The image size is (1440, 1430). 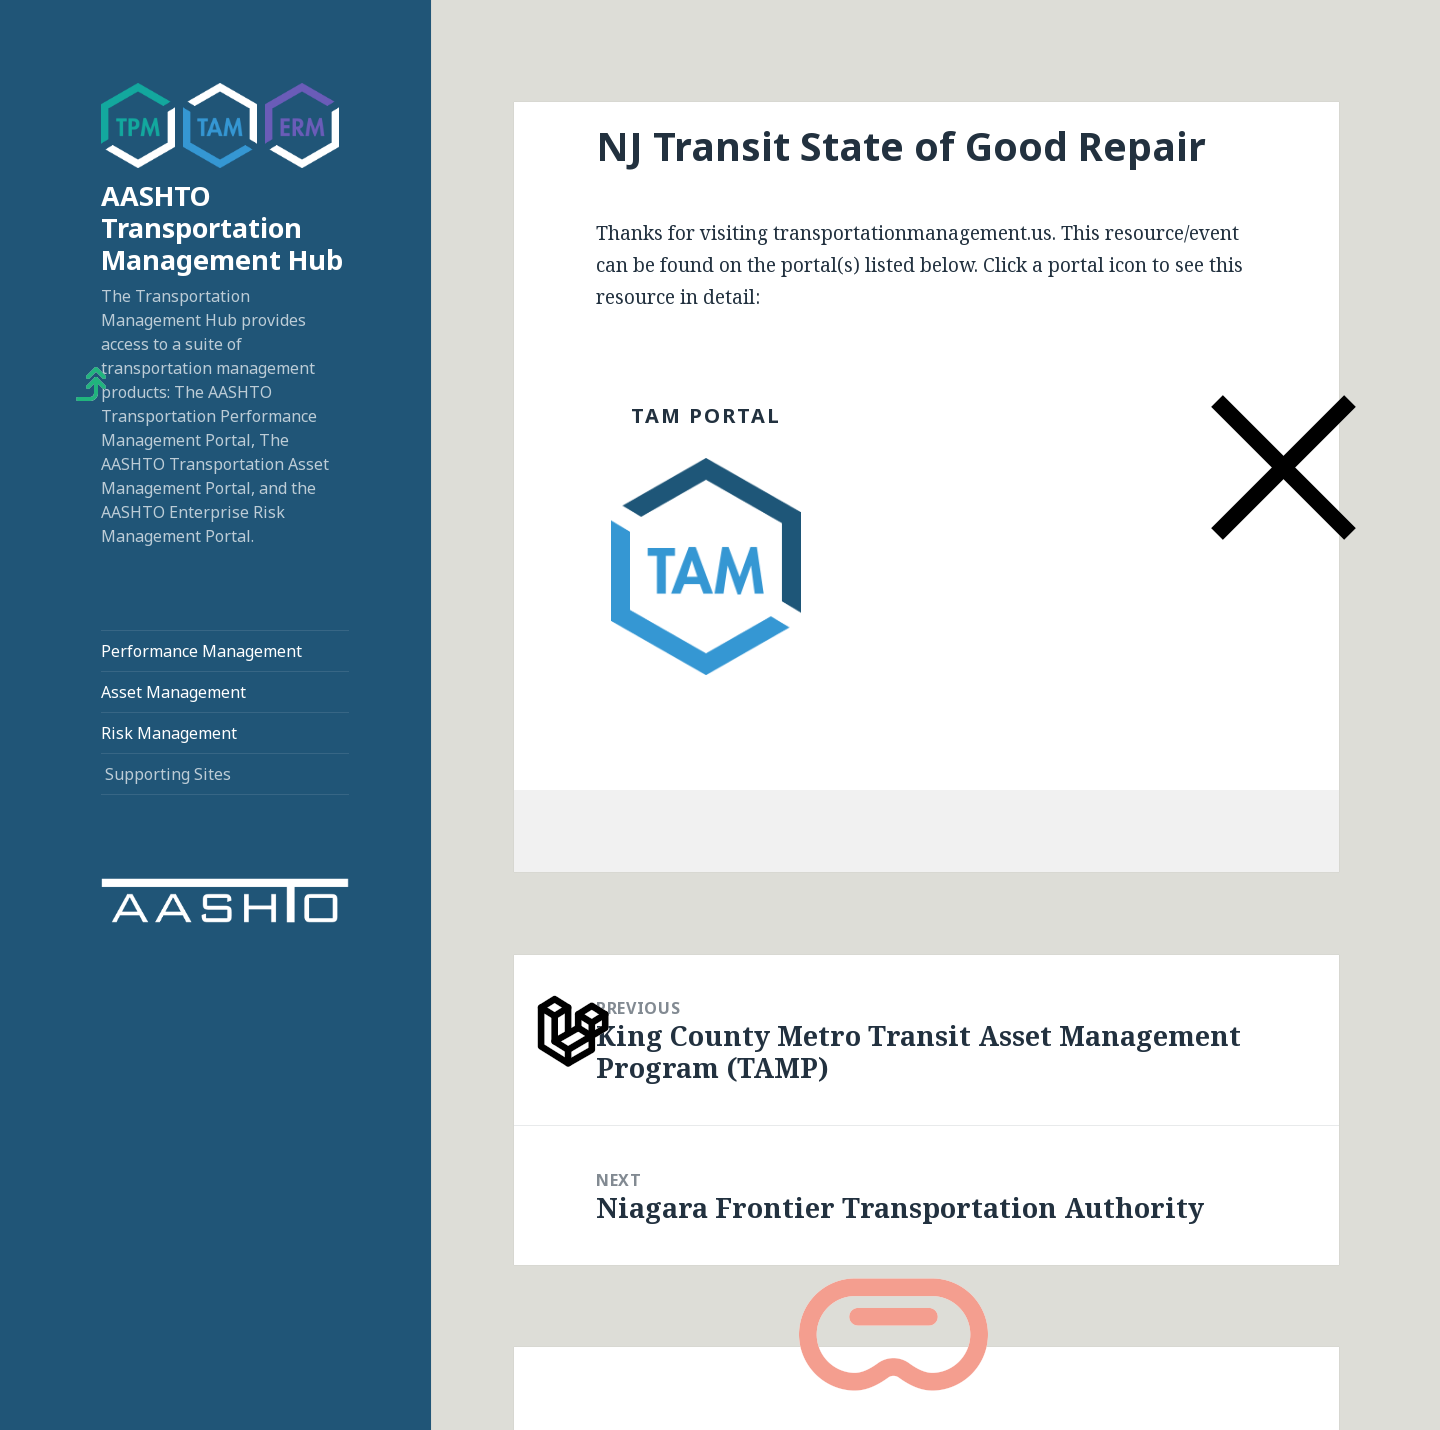 I want to click on Laravel framework branding or integration, so click(x=571, y=1029).